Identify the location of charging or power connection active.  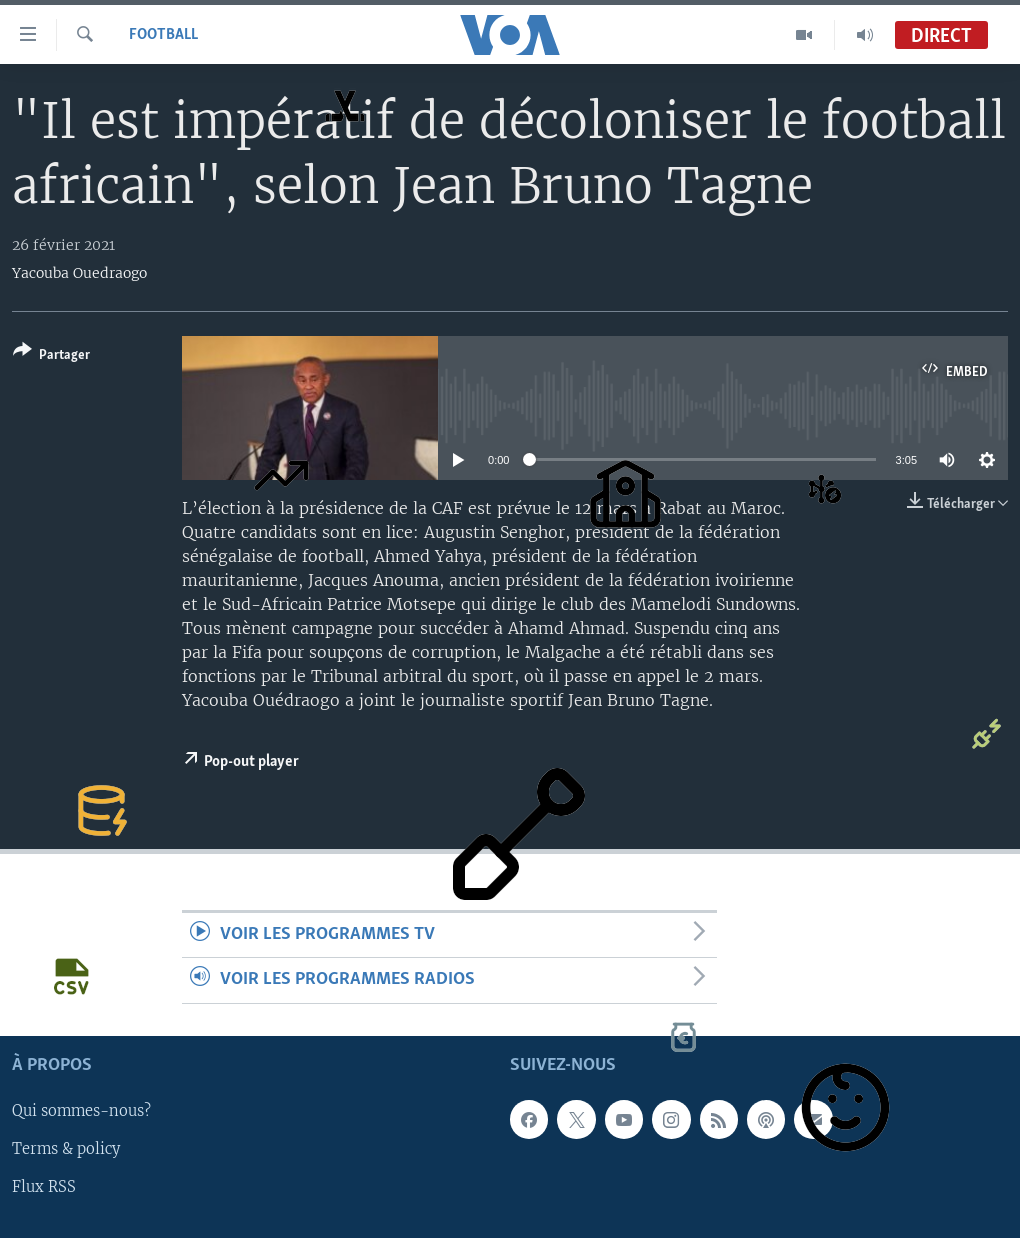
(988, 733).